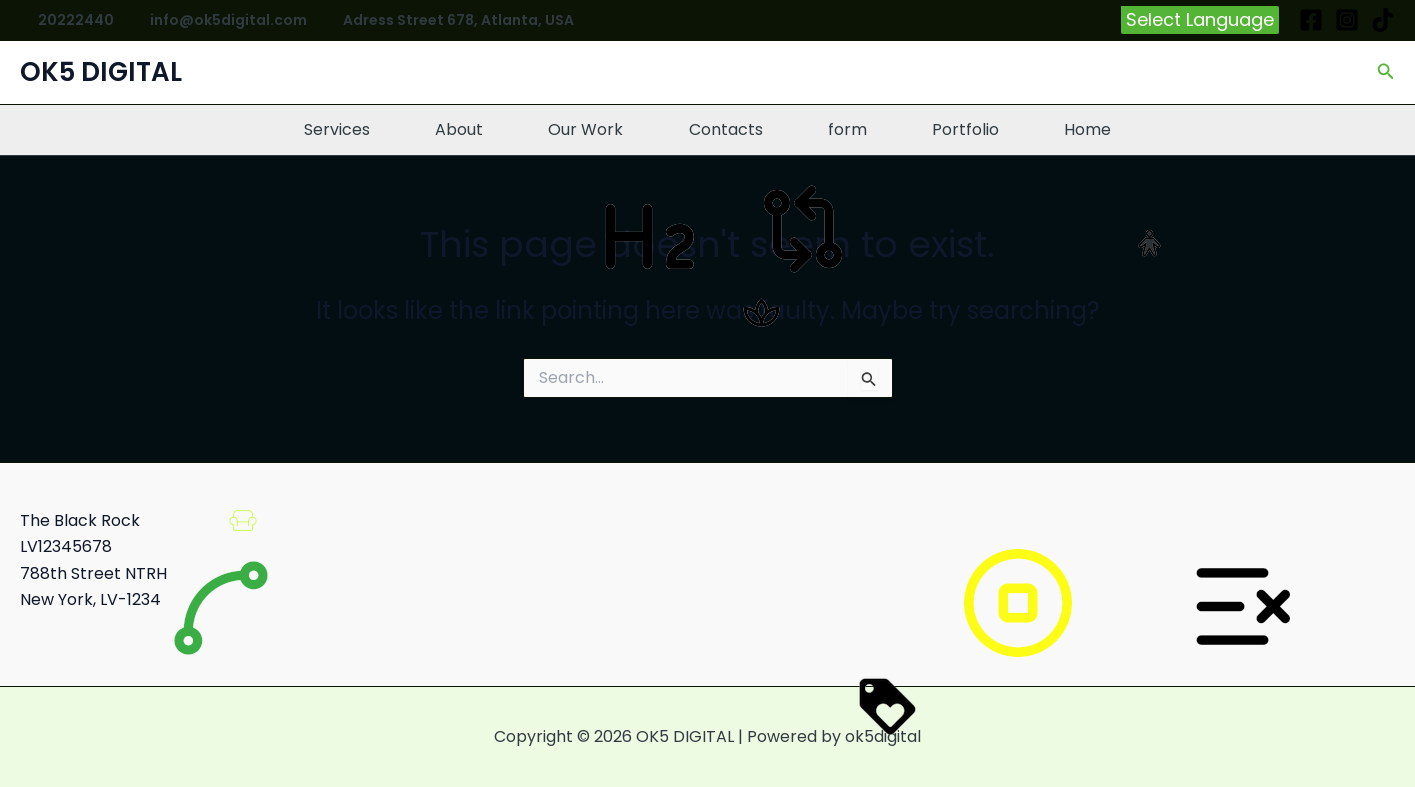 This screenshot has height=787, width=1415. I want to click on view loyalty rewards or points, so click(887, 706).